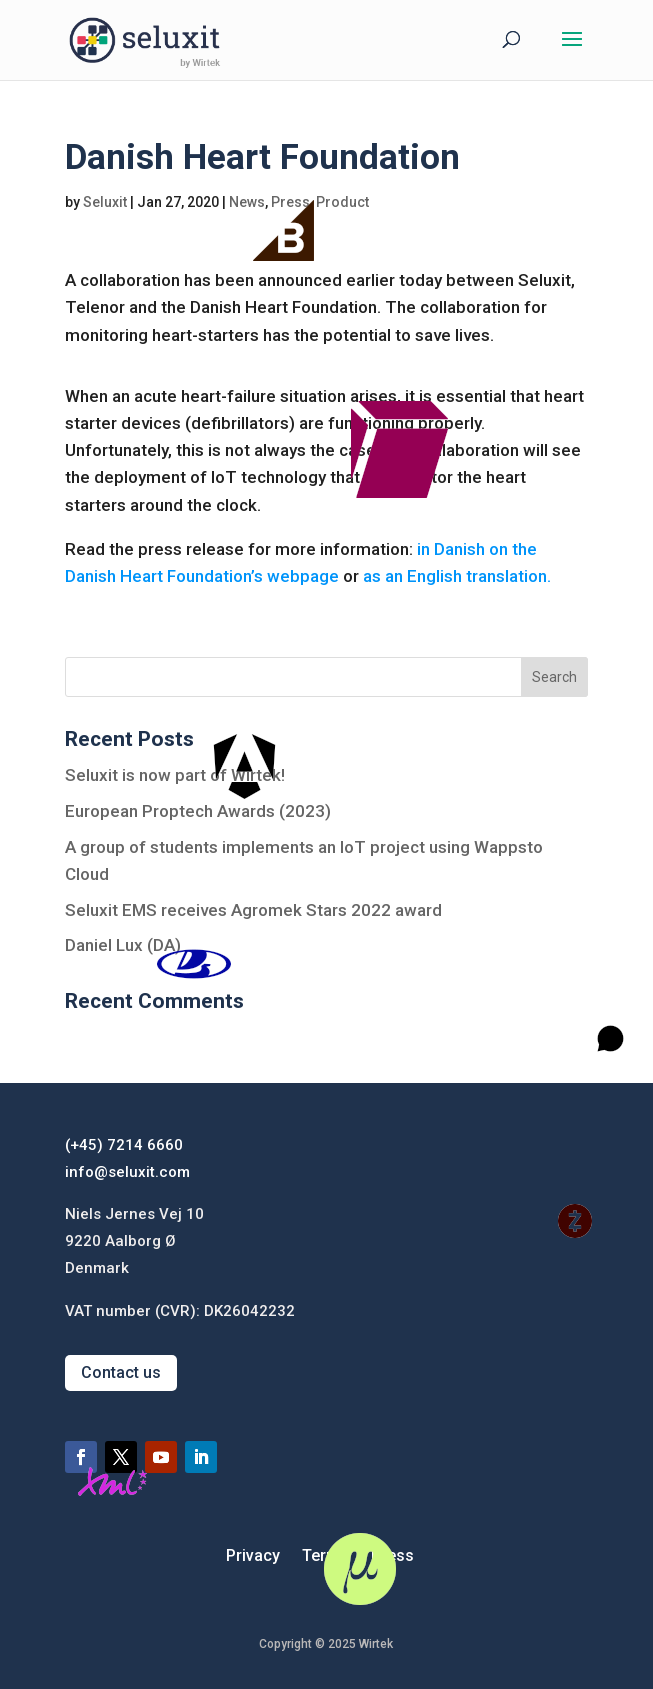 This screenshot has height=1689, width=653. What do you see at coordinates (283, 230) in the screenshot?
I see `bigcommerce platform logo` at bounding box center [283, 230].